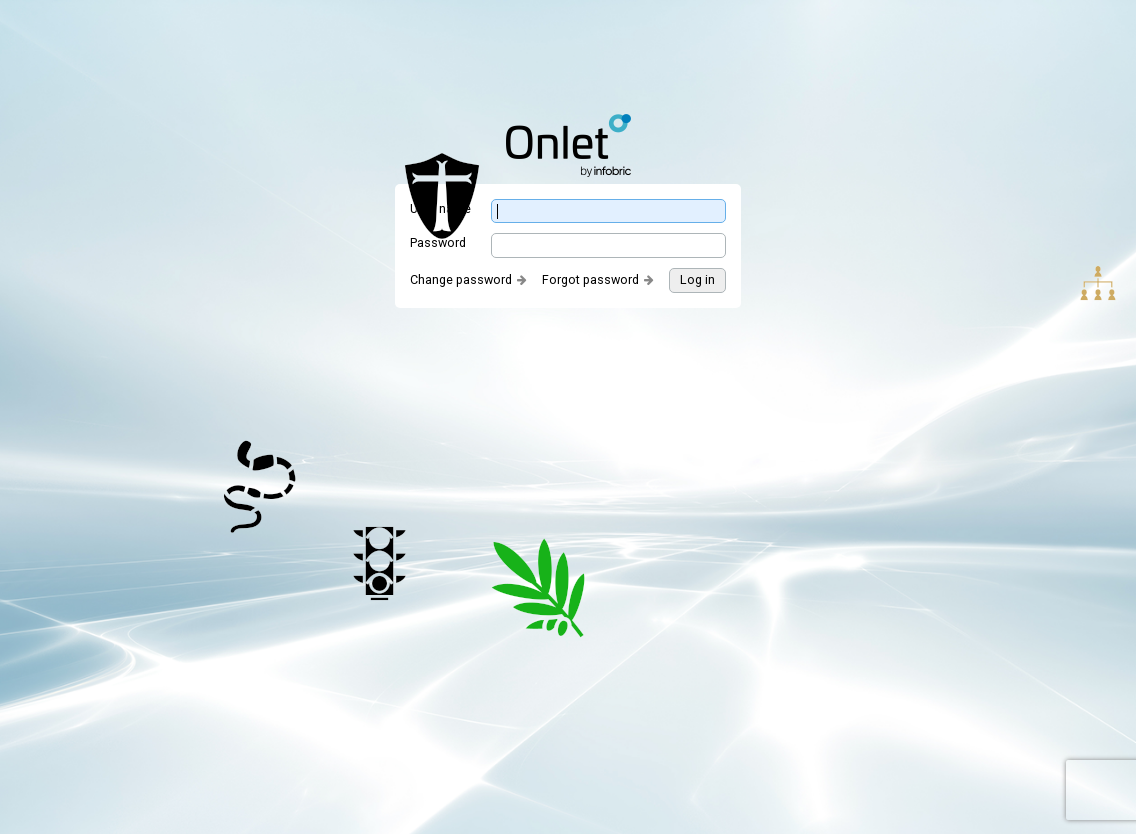  What do you see at coordinates (258, 486) in the screenshot?
I see `earthworm creature in a game context` at bounding box center [258, 486].